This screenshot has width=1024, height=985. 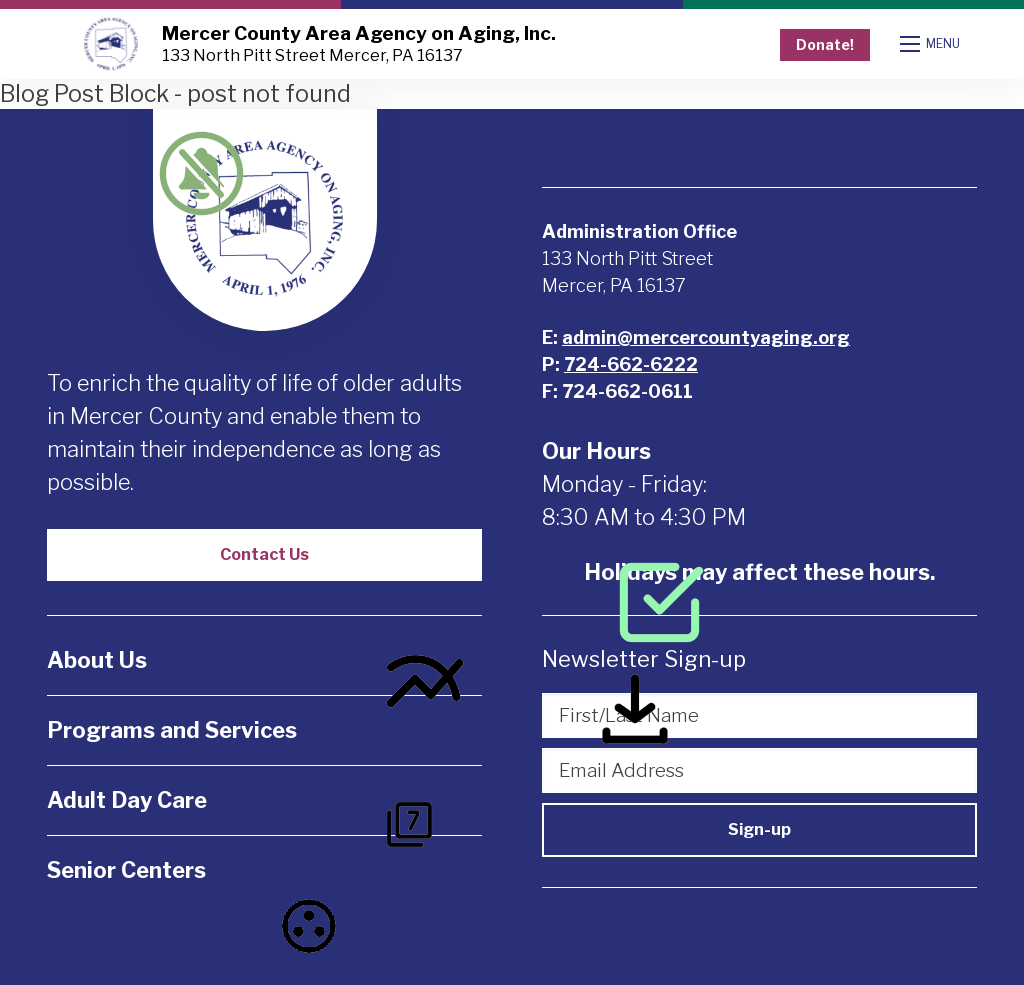 I want to click on filter or view item 7 in a series, so click(x=409, y=824).